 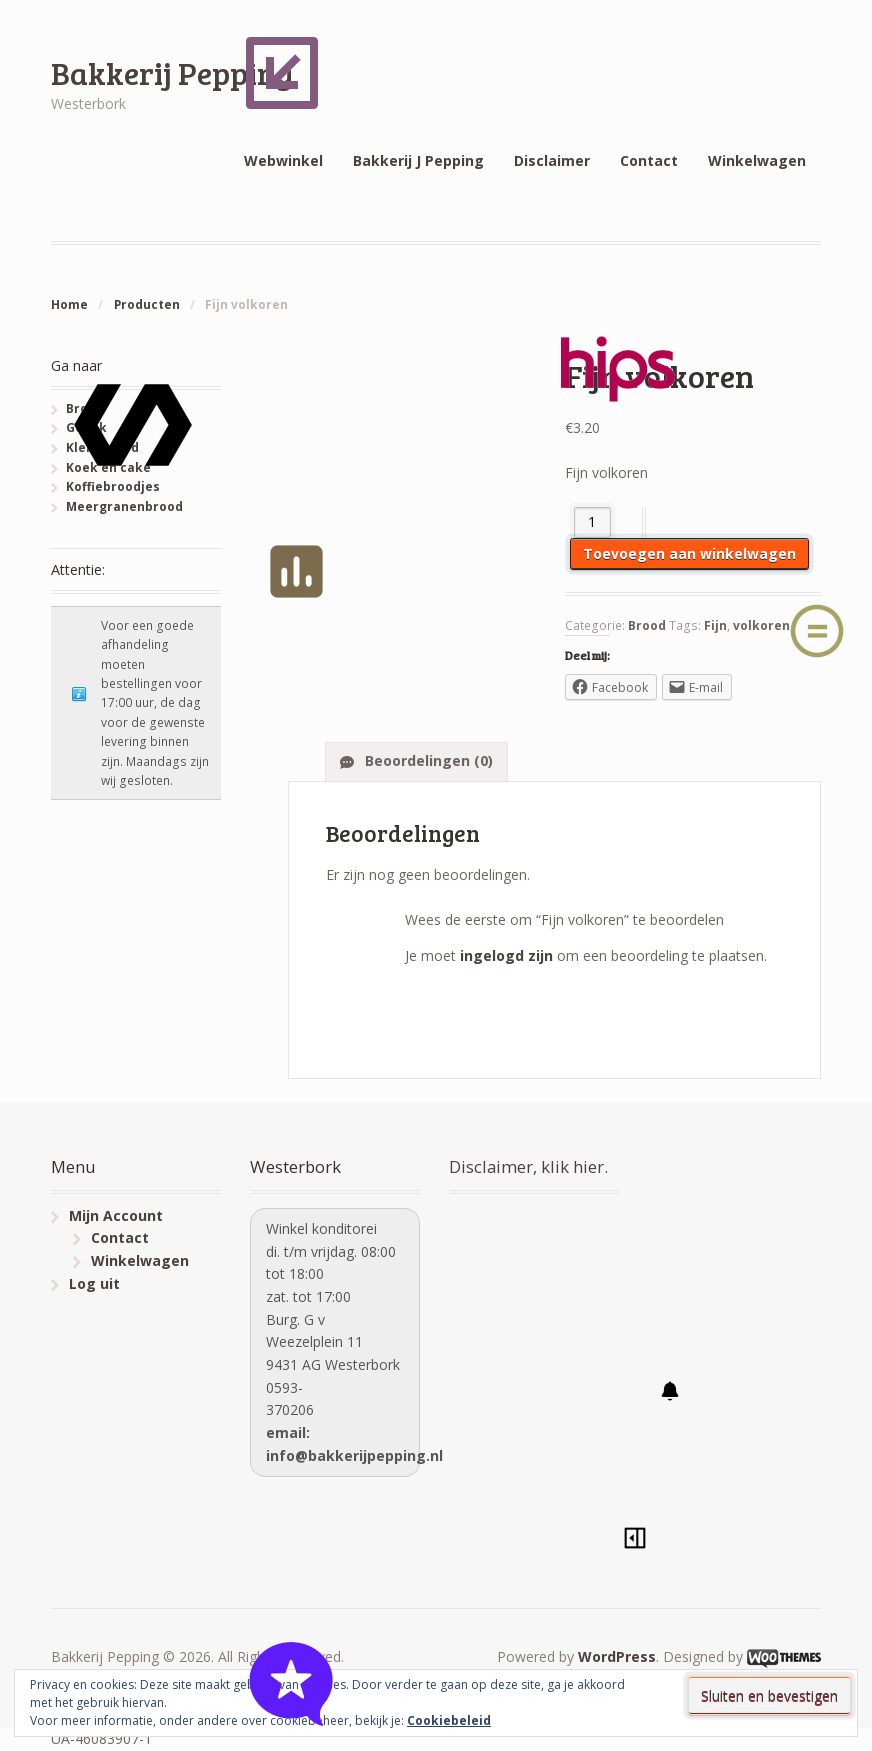 What do you see at coordinates (618, 369) in the screenshot?
I see `hips payment platform logo` at bounding box center [618, 369].